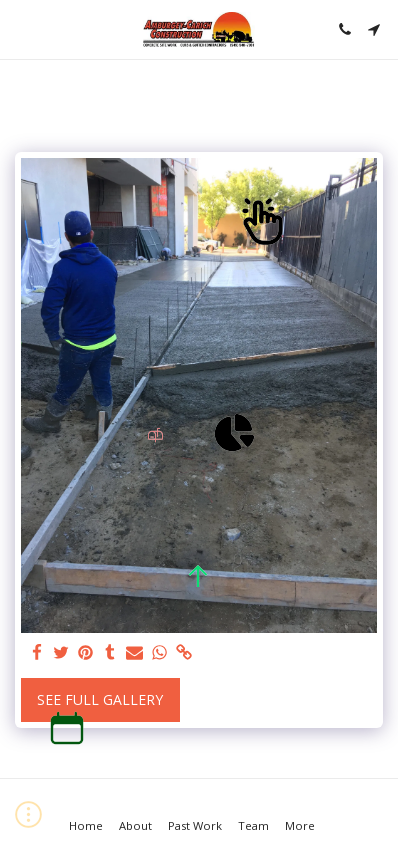 This screenshot has height=854, width=398. I want to click on tap or click to interact, so click(263, 221).